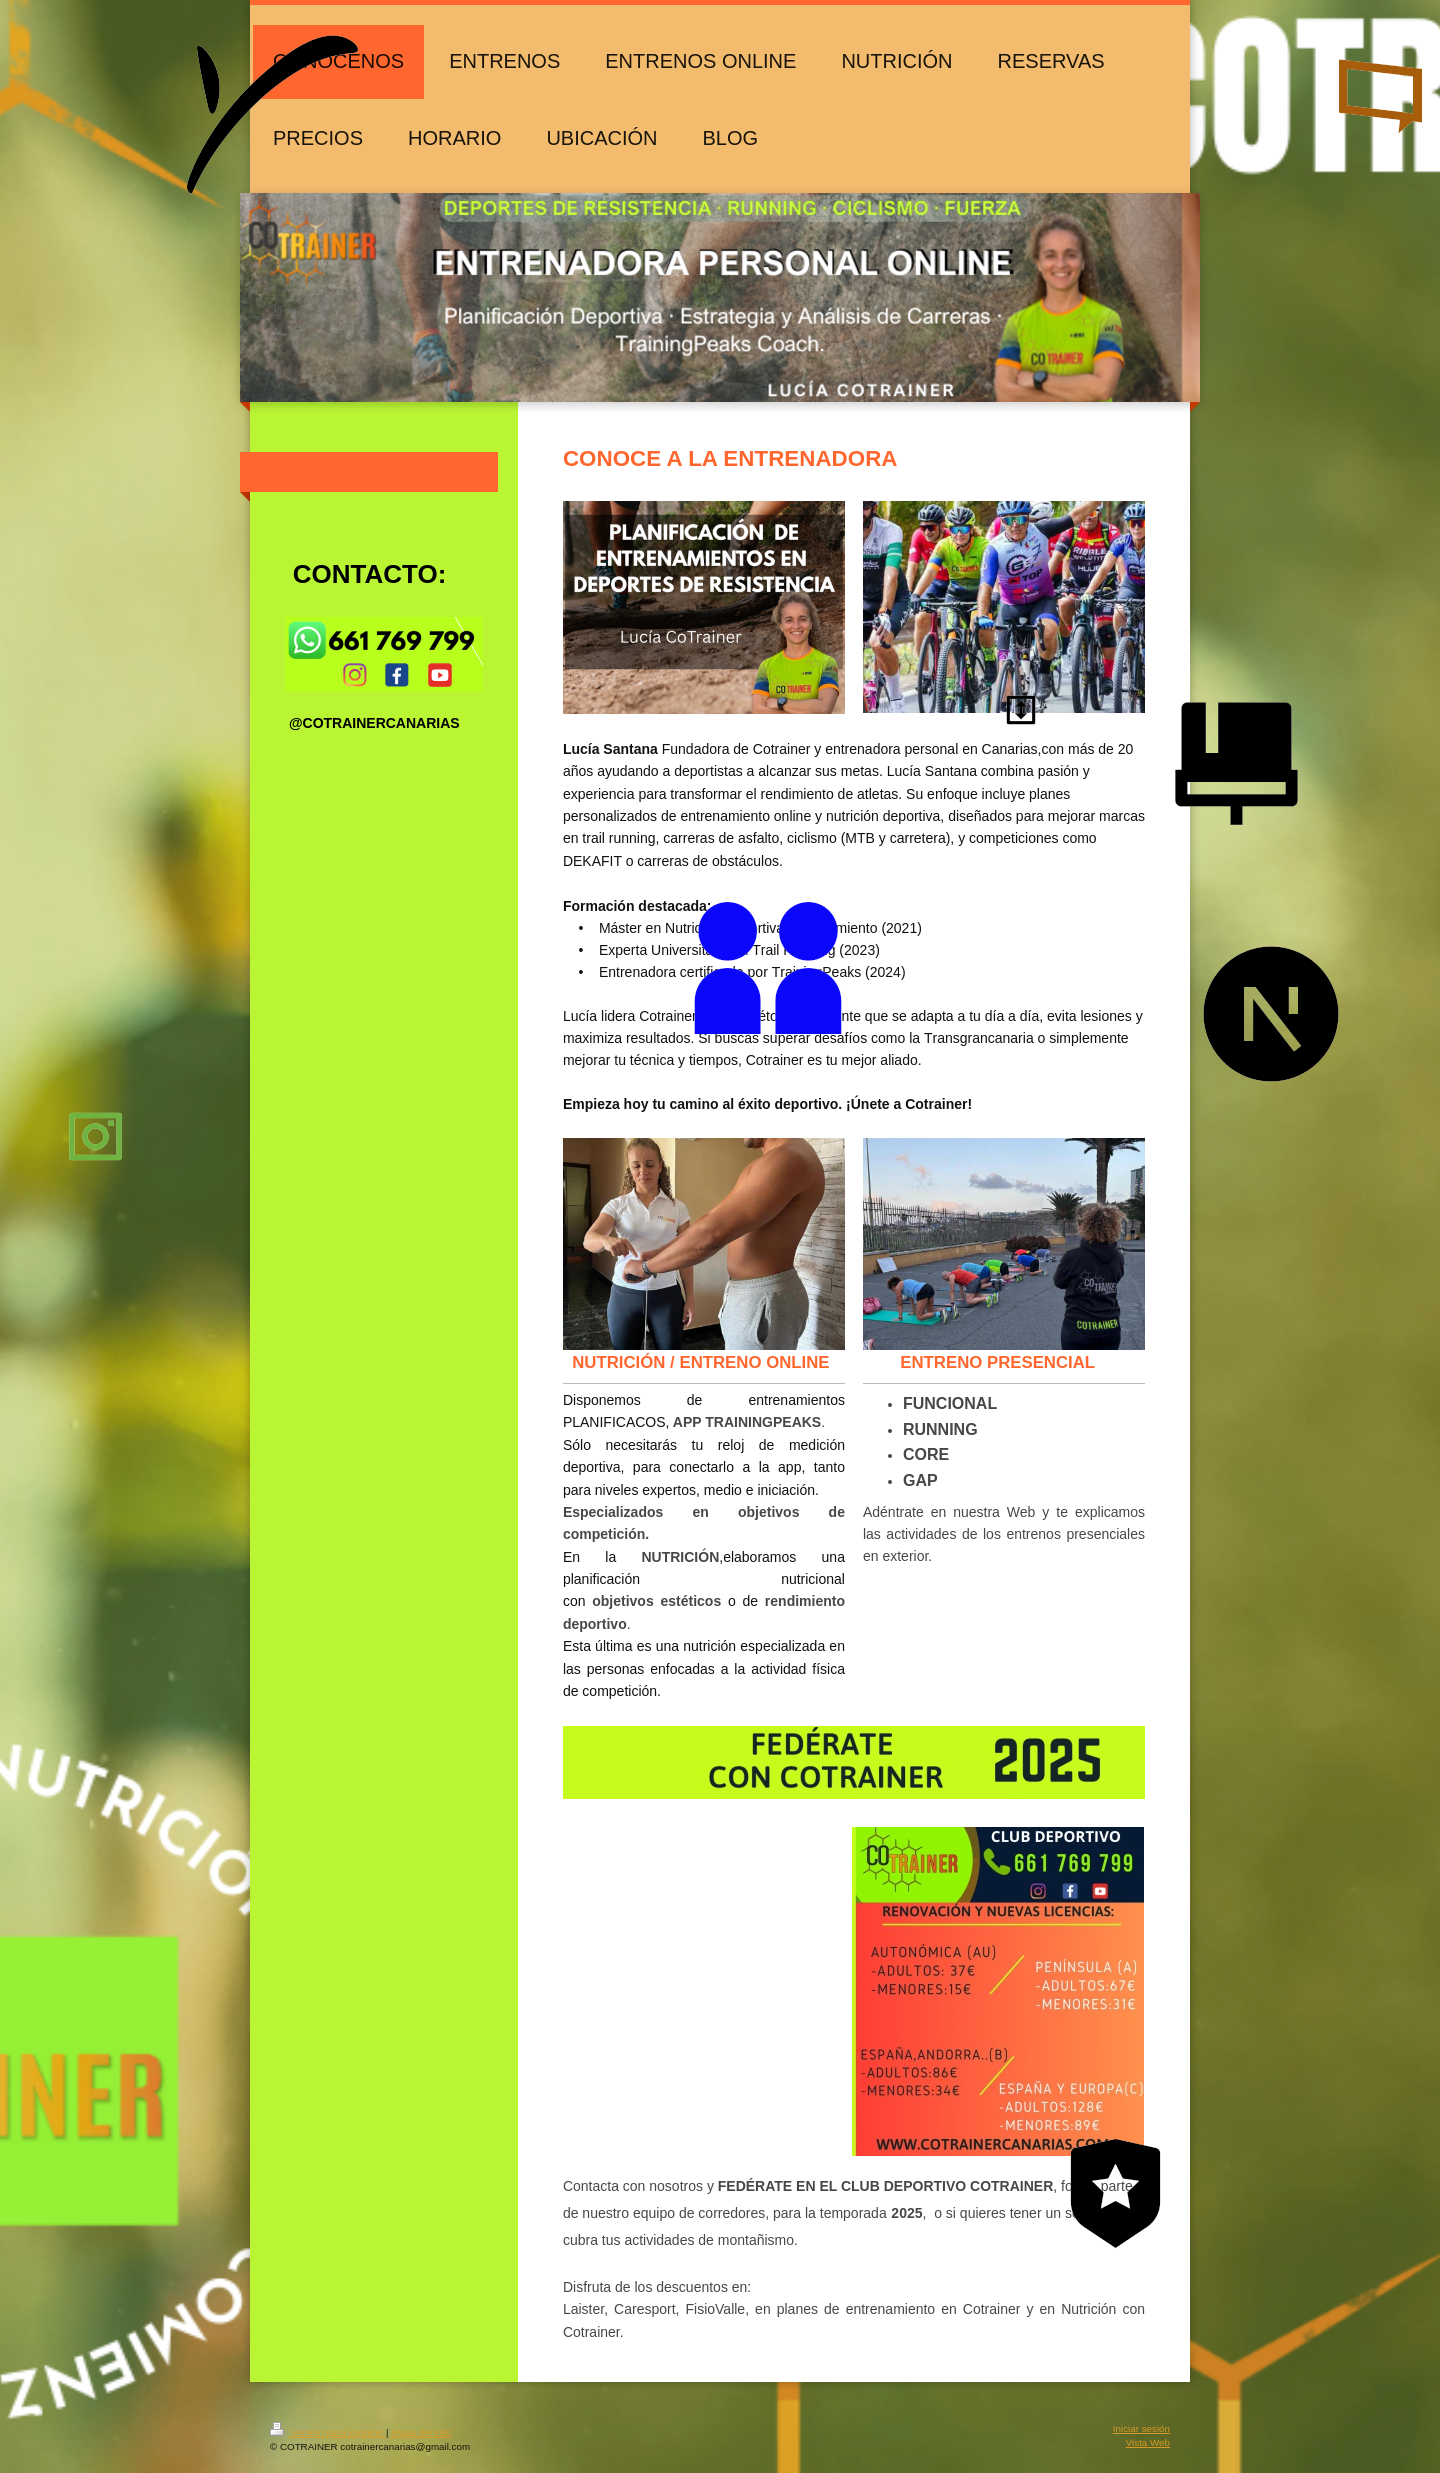  What do you see at coordinates (1271, 1014) in the screenshot?
I see `Next.js framework logo` at bounding box center [1271, 1014].